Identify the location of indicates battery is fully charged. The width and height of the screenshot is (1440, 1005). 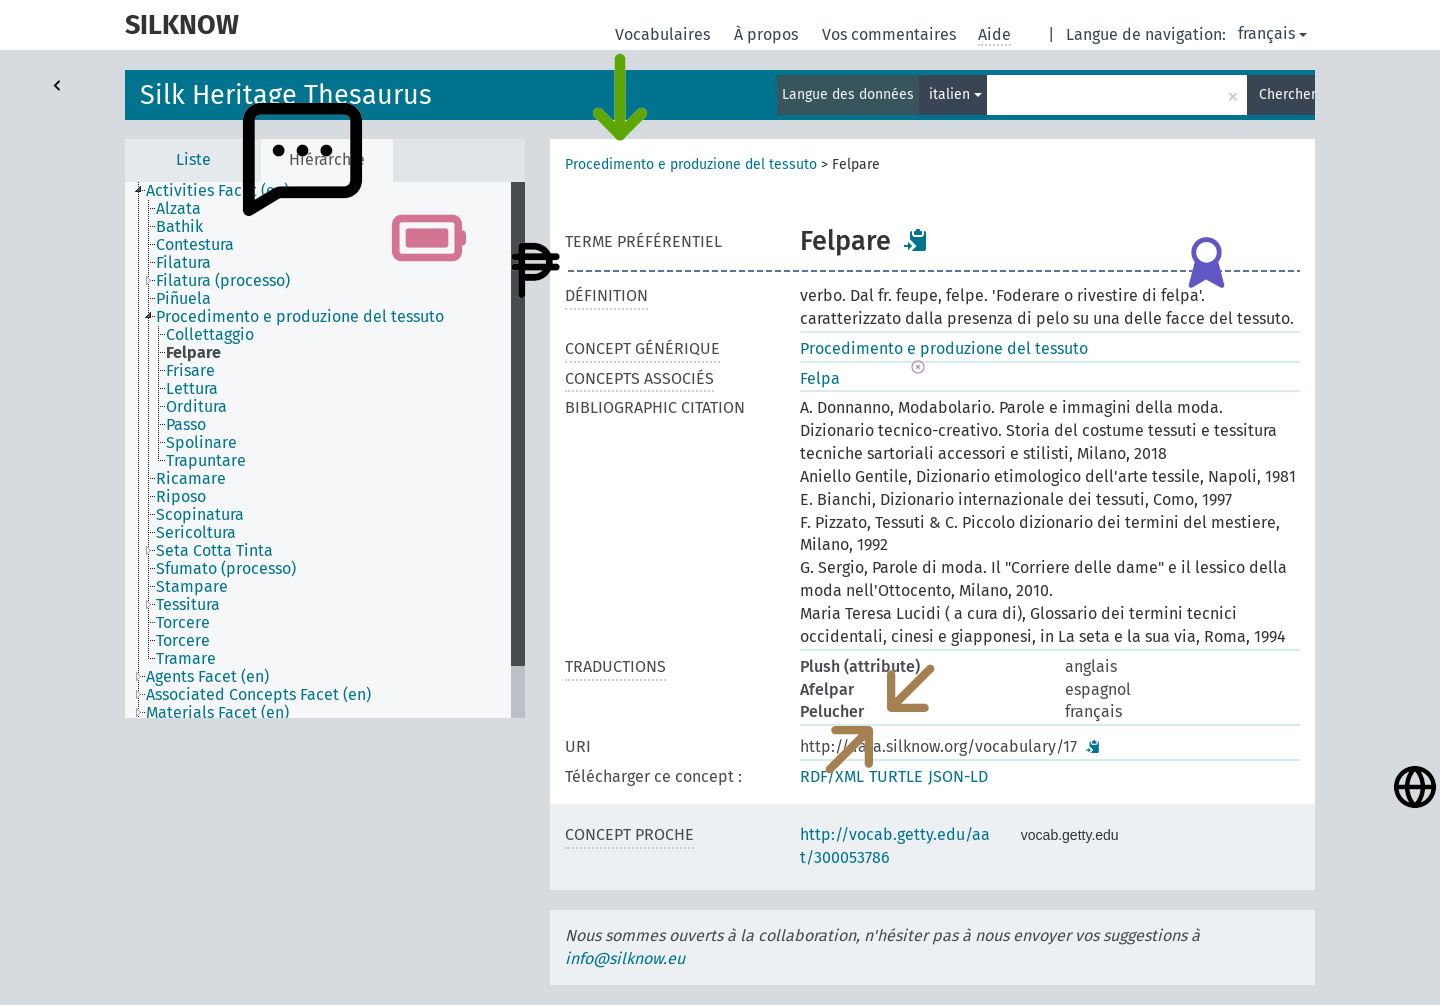
(427, 238).